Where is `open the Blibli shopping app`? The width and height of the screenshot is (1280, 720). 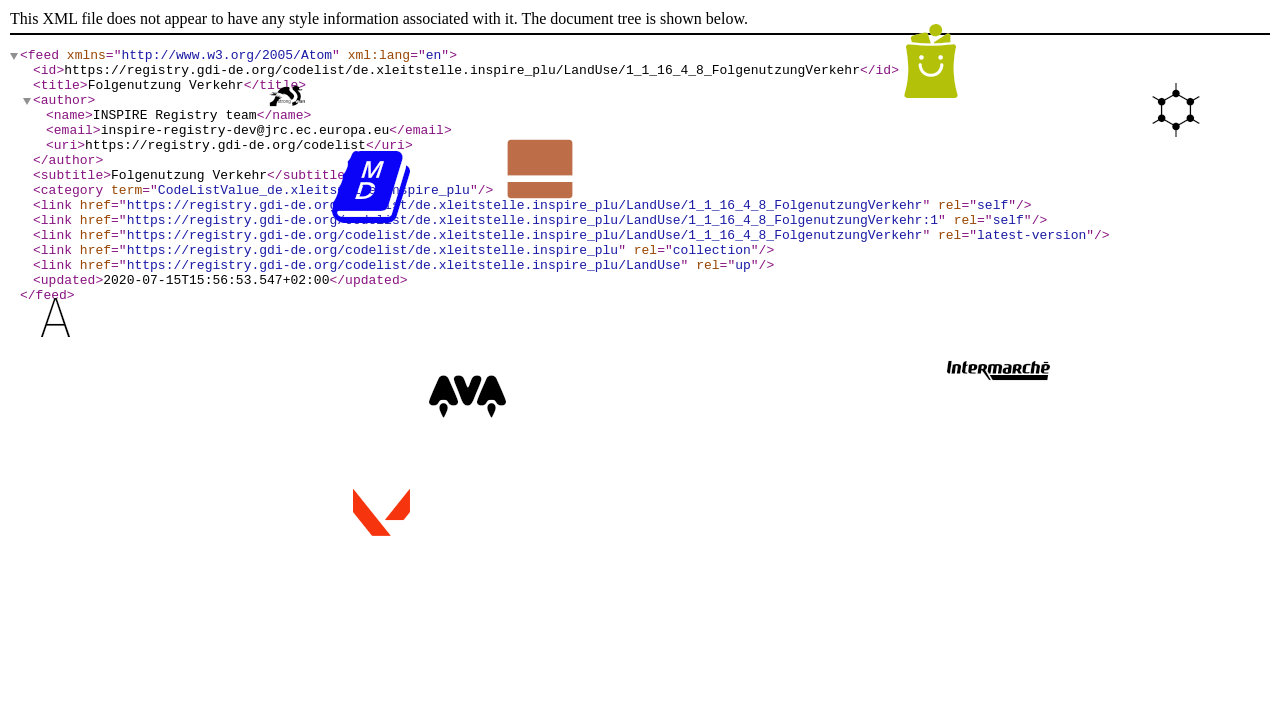
open the Blibli shopping app is located at coordinates (931, 61).